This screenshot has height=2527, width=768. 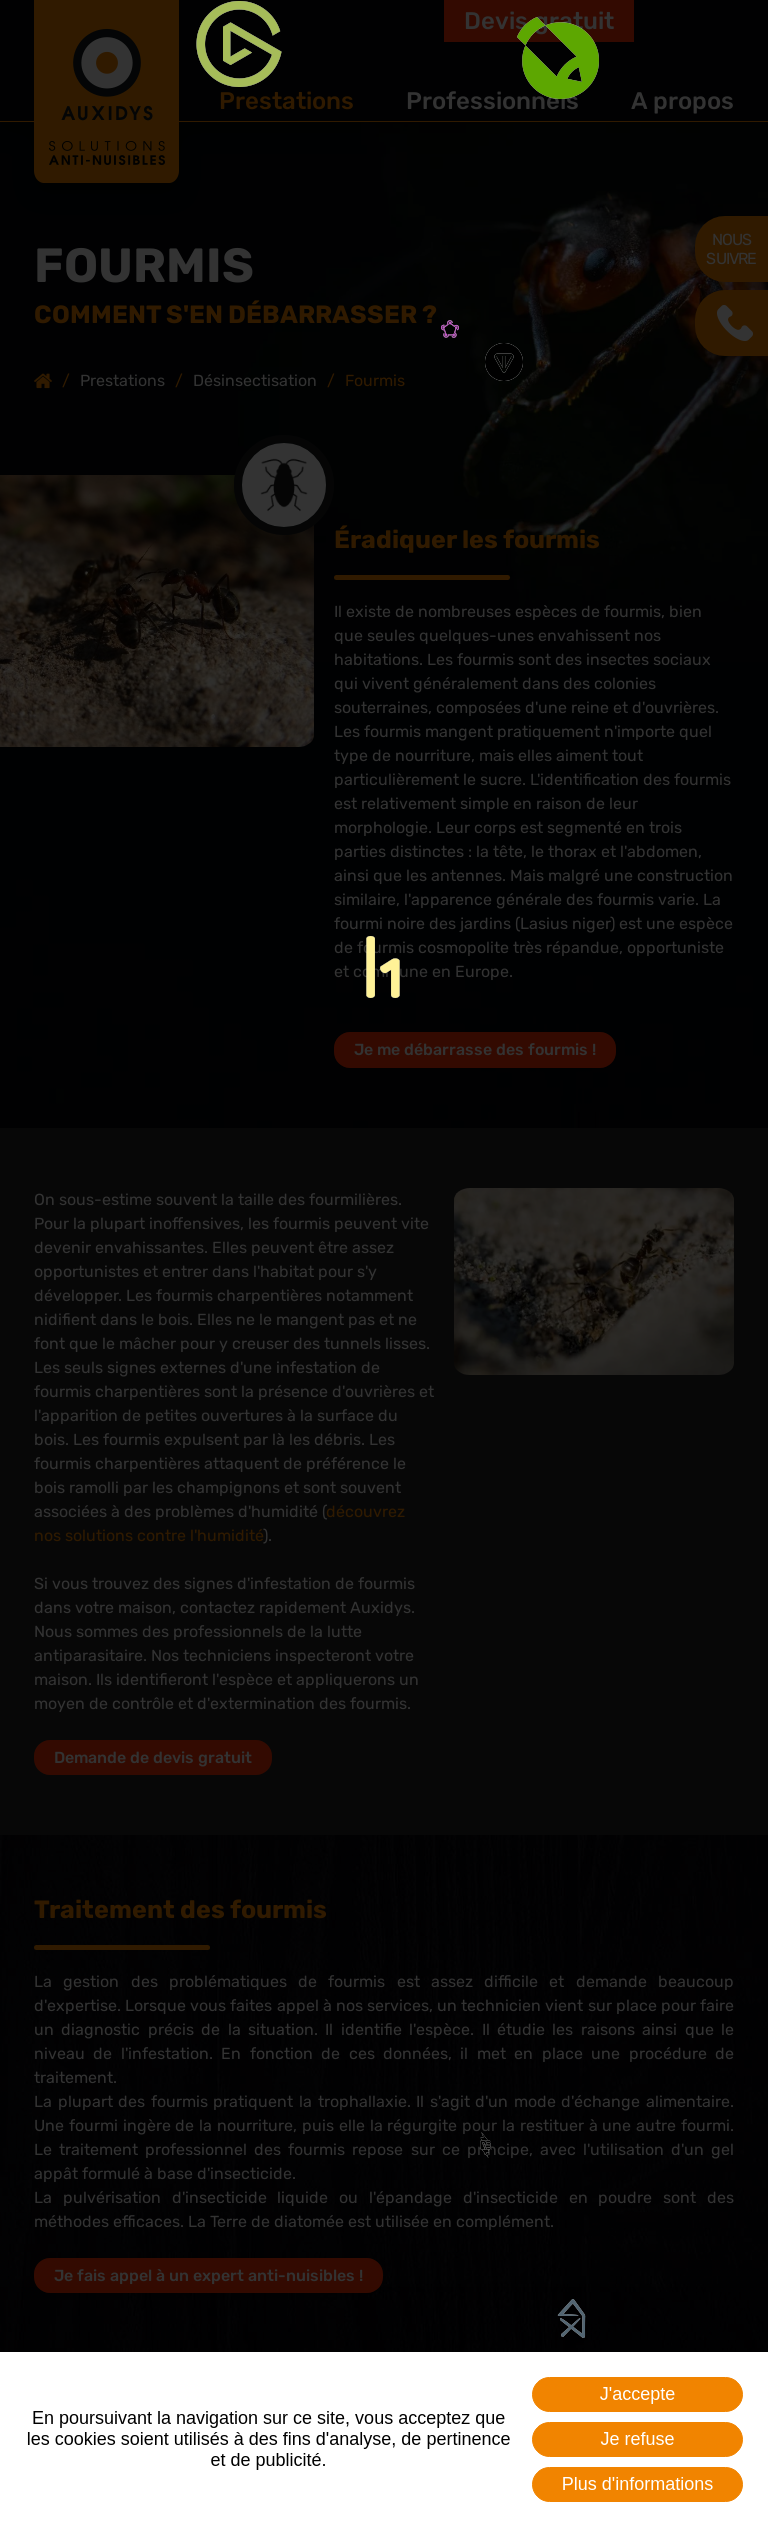 What do you see at coordinates (558, 58) in the screenshot?
I see `open LiveJournal app` at bounding box center [558, 58].